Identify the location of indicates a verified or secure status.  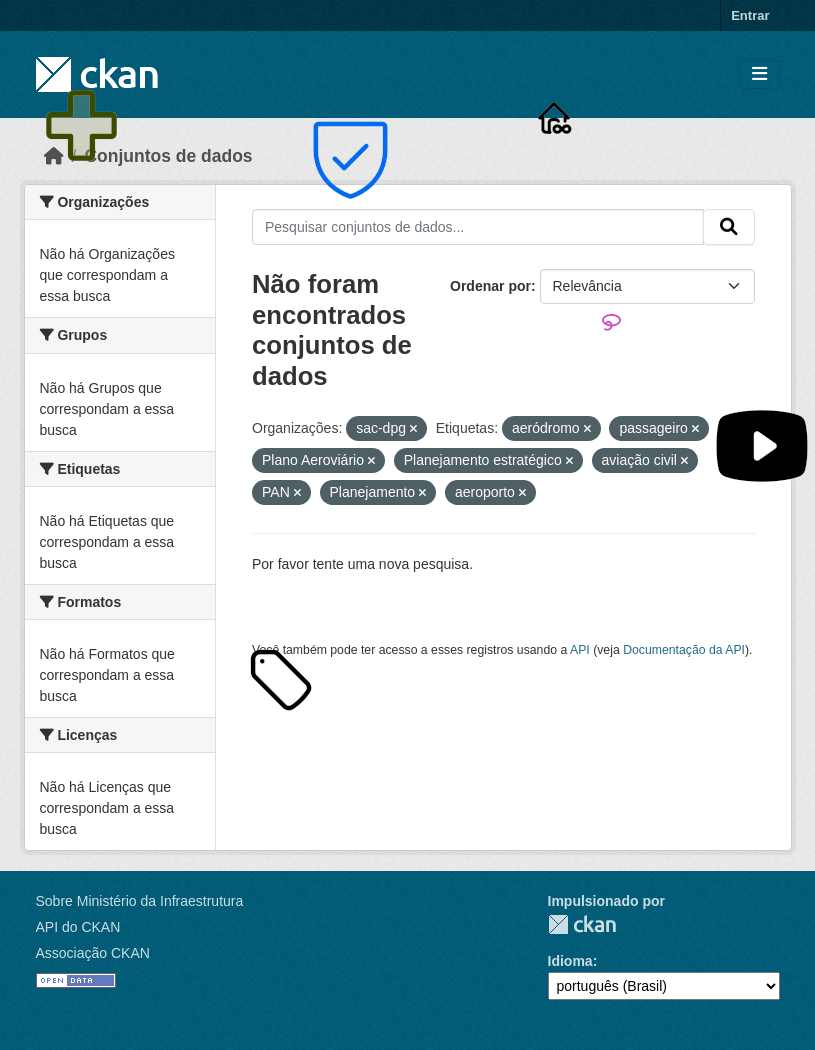
(350, 155).